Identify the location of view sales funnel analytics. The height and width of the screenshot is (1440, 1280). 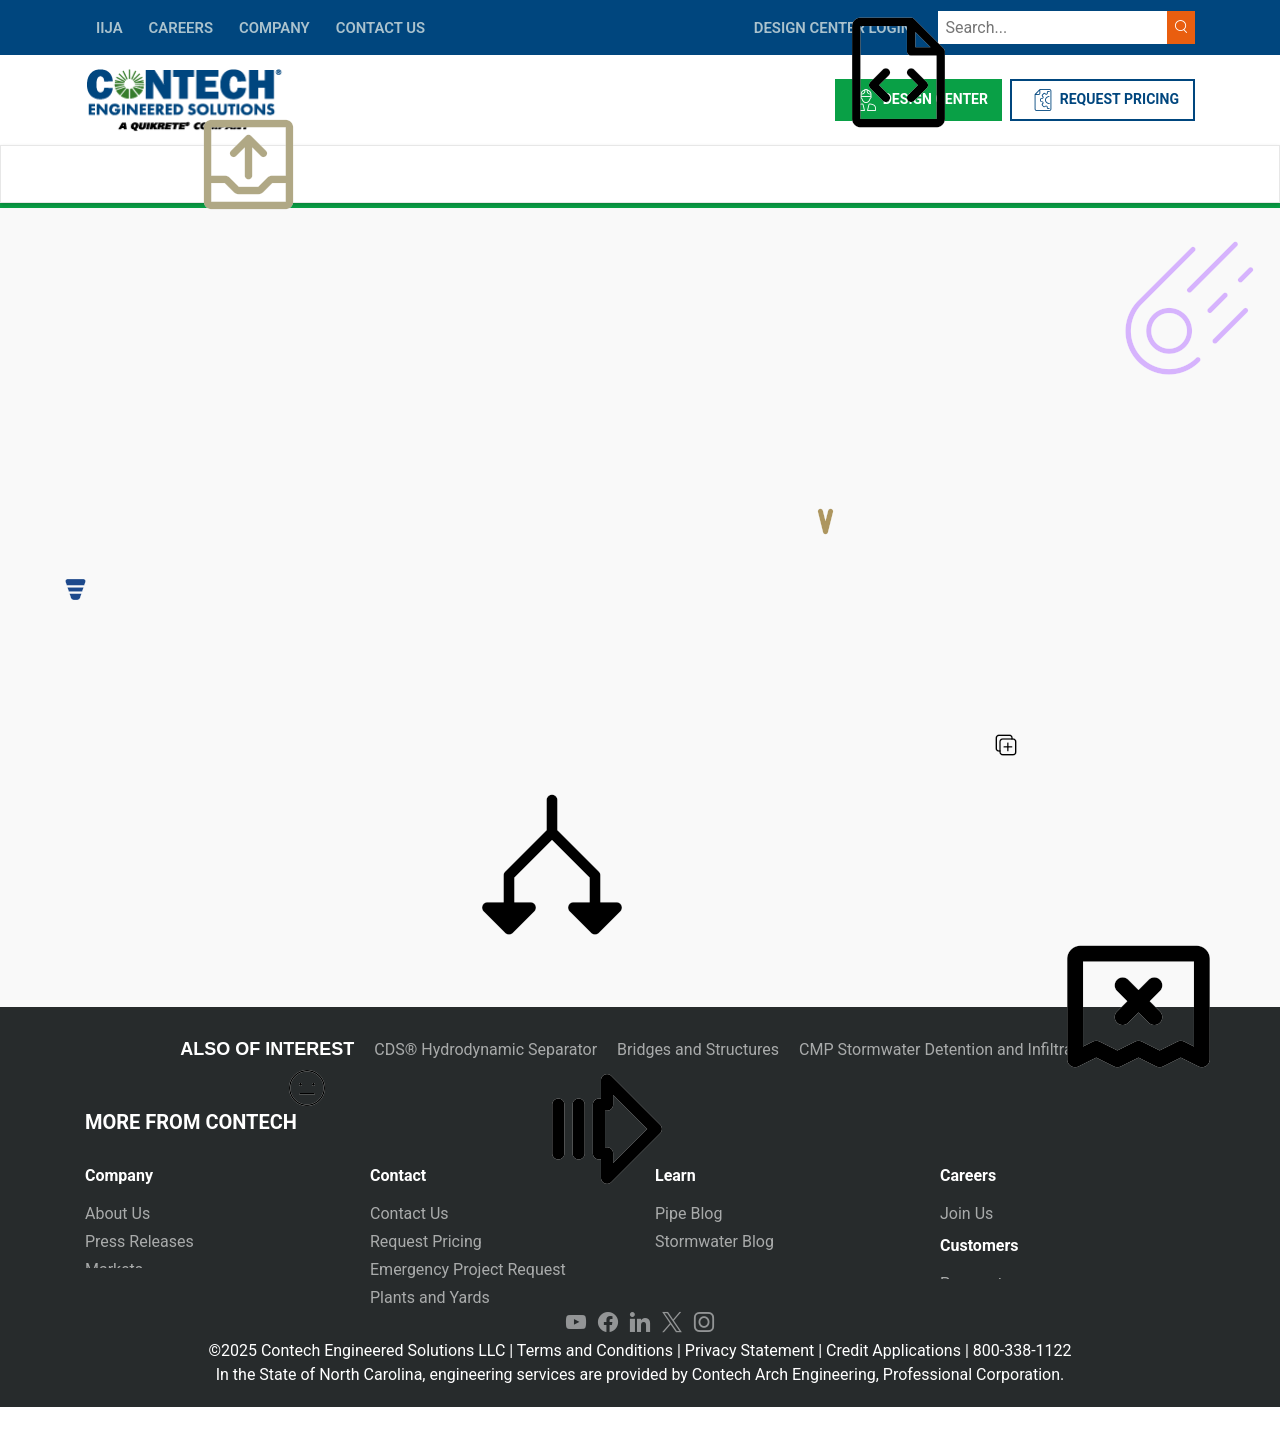
(75, 589).